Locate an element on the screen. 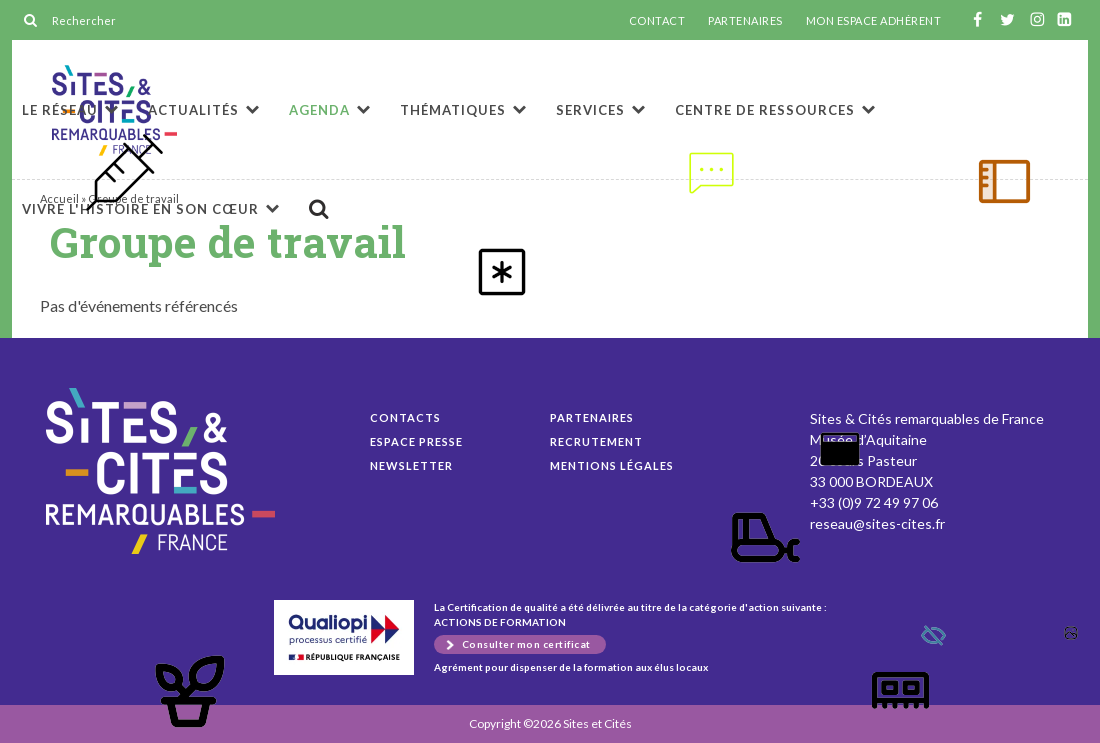  hide password or sensitive content is located at coordinates (933, 635).